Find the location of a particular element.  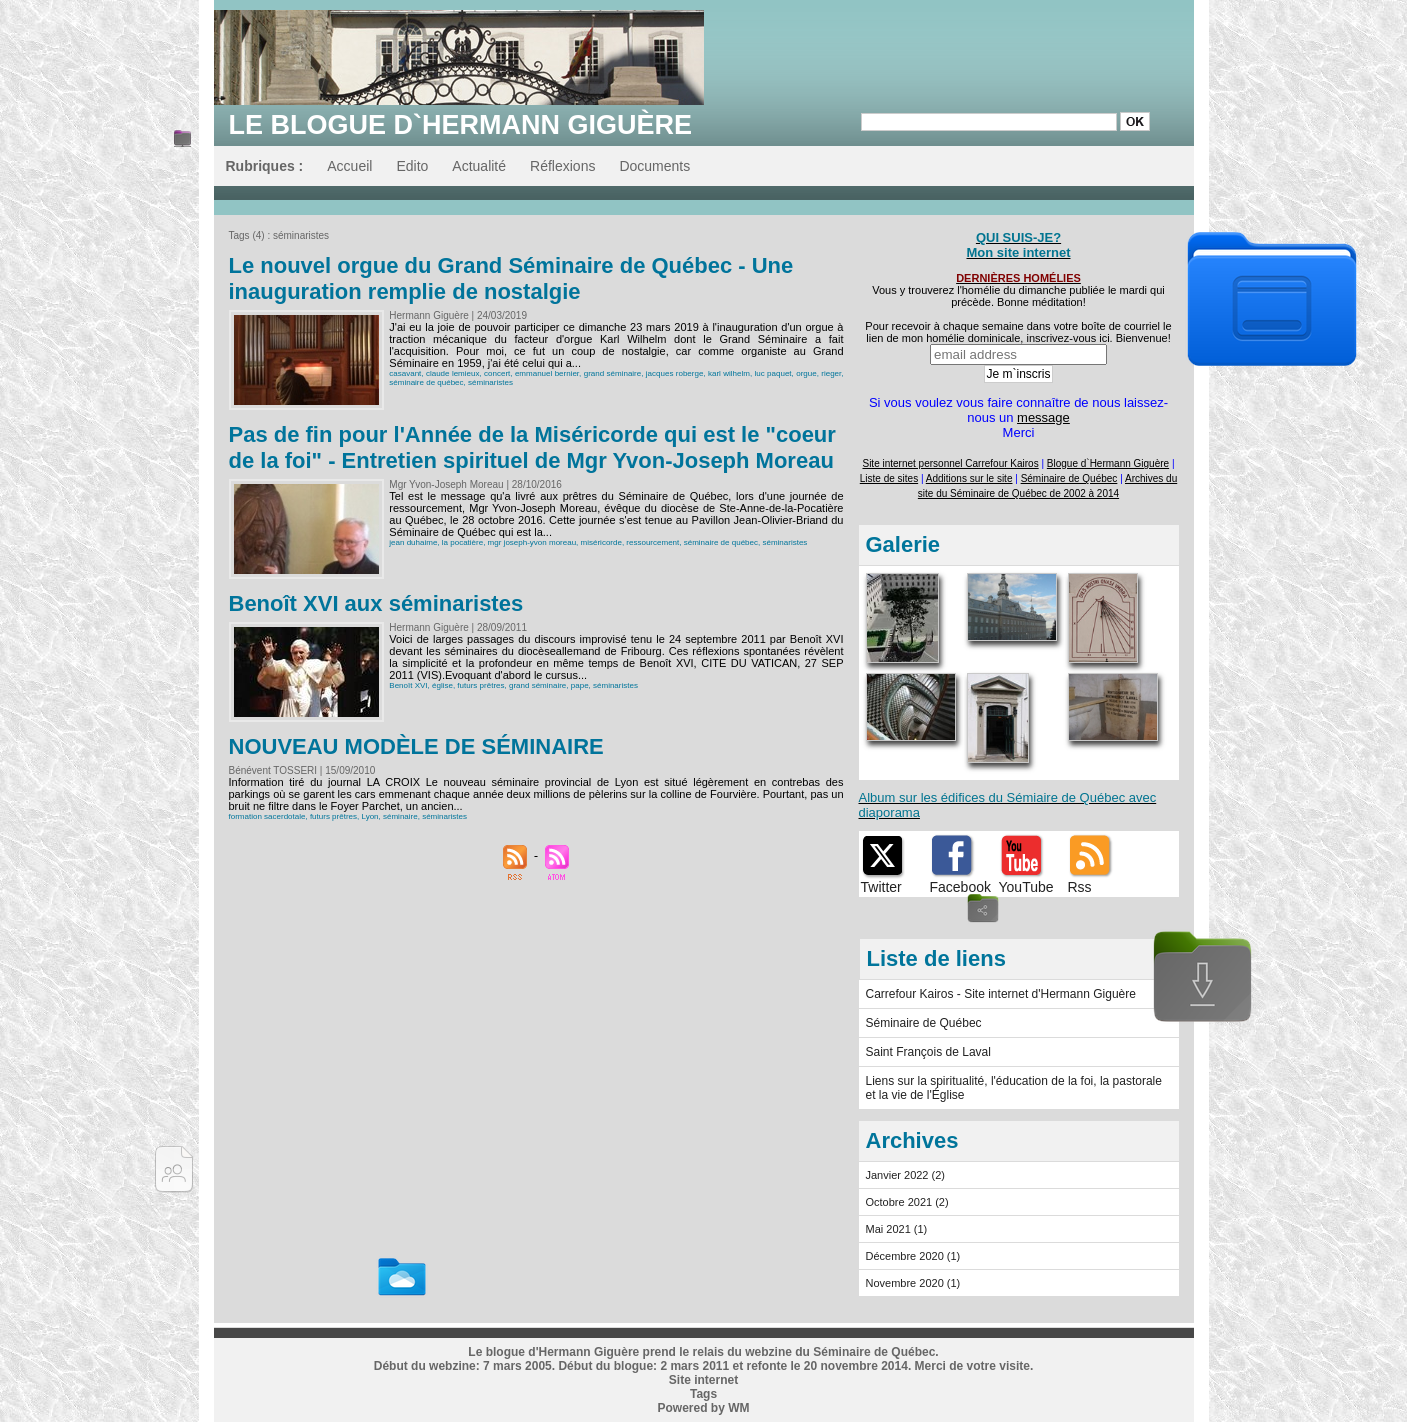

open your public shared folder is located at coordinates (983, 908).